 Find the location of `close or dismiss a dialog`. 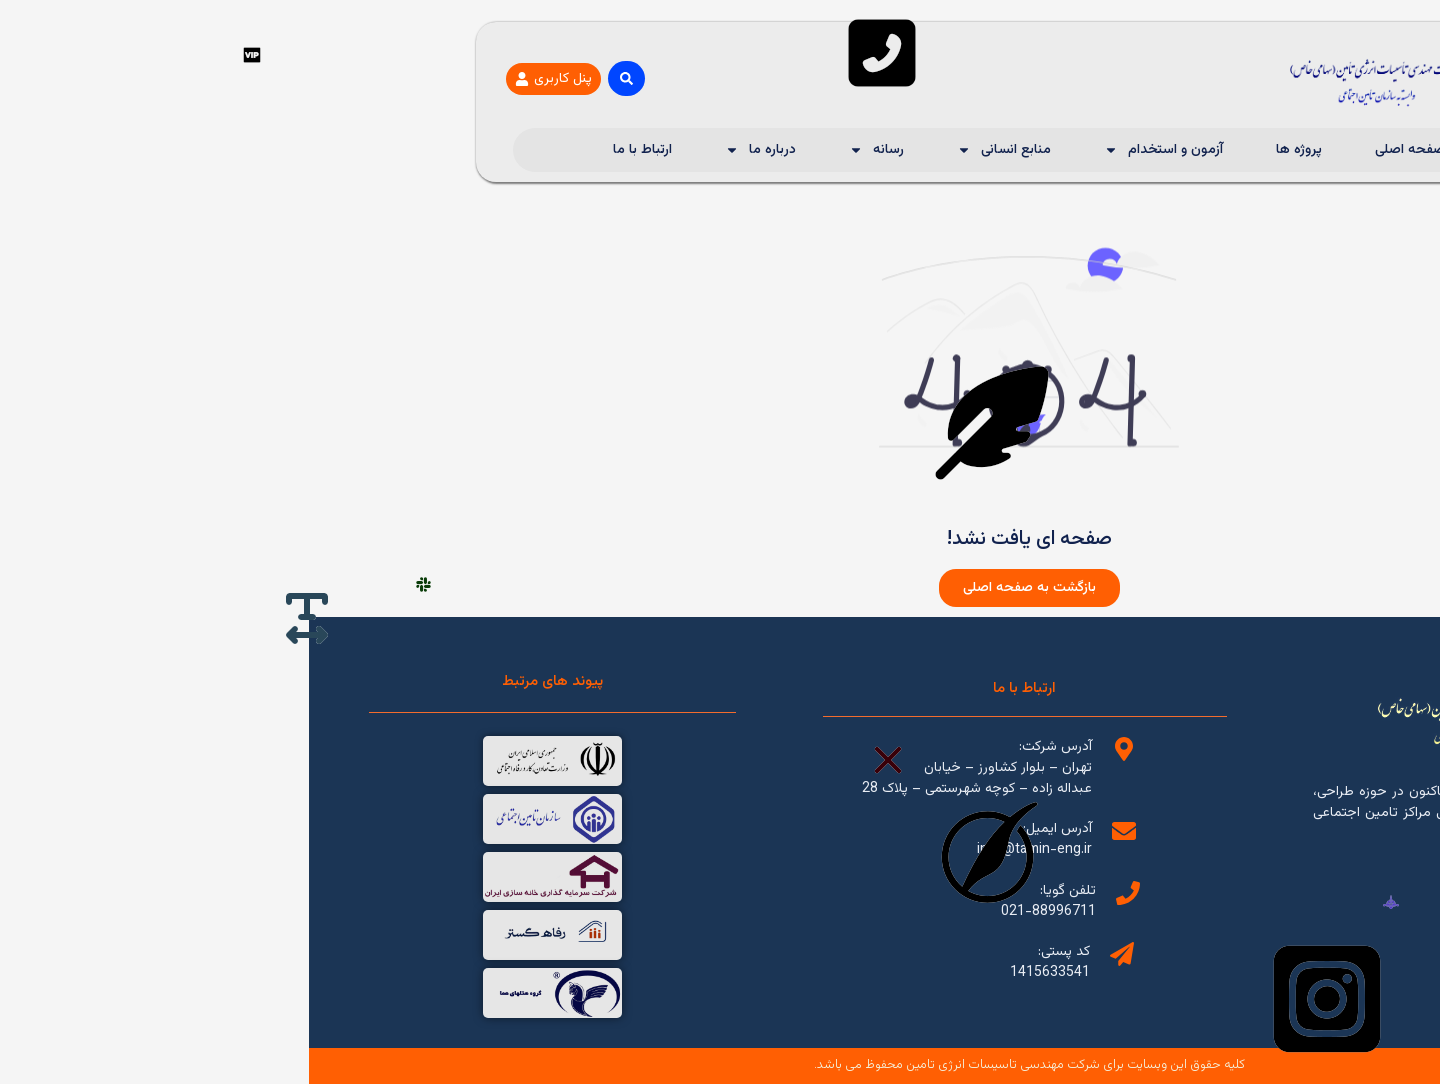

close or dismiss a dialog is located at coordinates (888, 760).